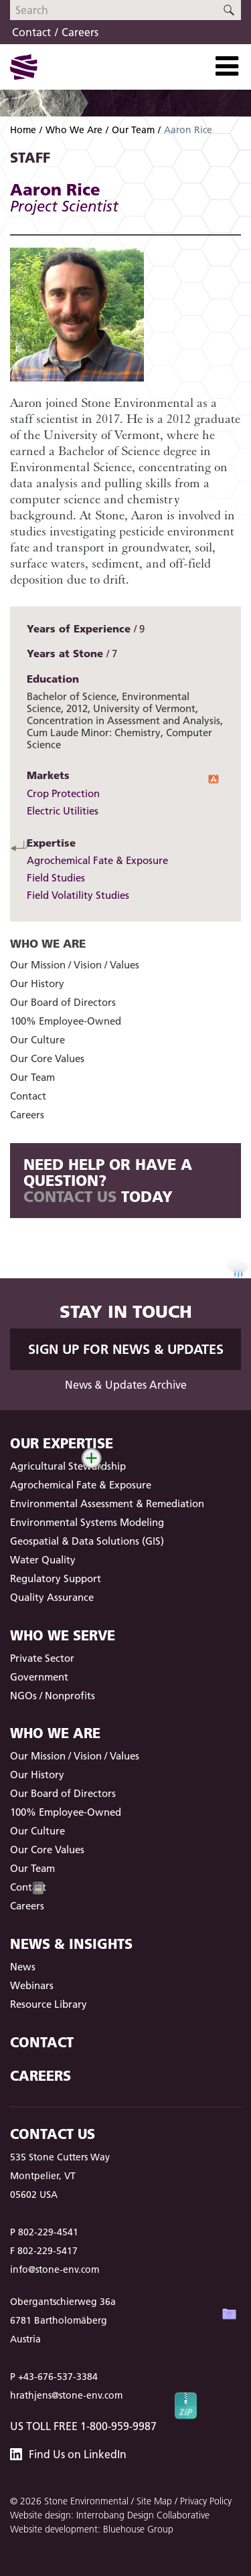 The height and width of the screenshot is (2576, 251). Describe the element at coordinates (38, 1888) in the screenshot. I see `nintendo ds rom file` at that location.